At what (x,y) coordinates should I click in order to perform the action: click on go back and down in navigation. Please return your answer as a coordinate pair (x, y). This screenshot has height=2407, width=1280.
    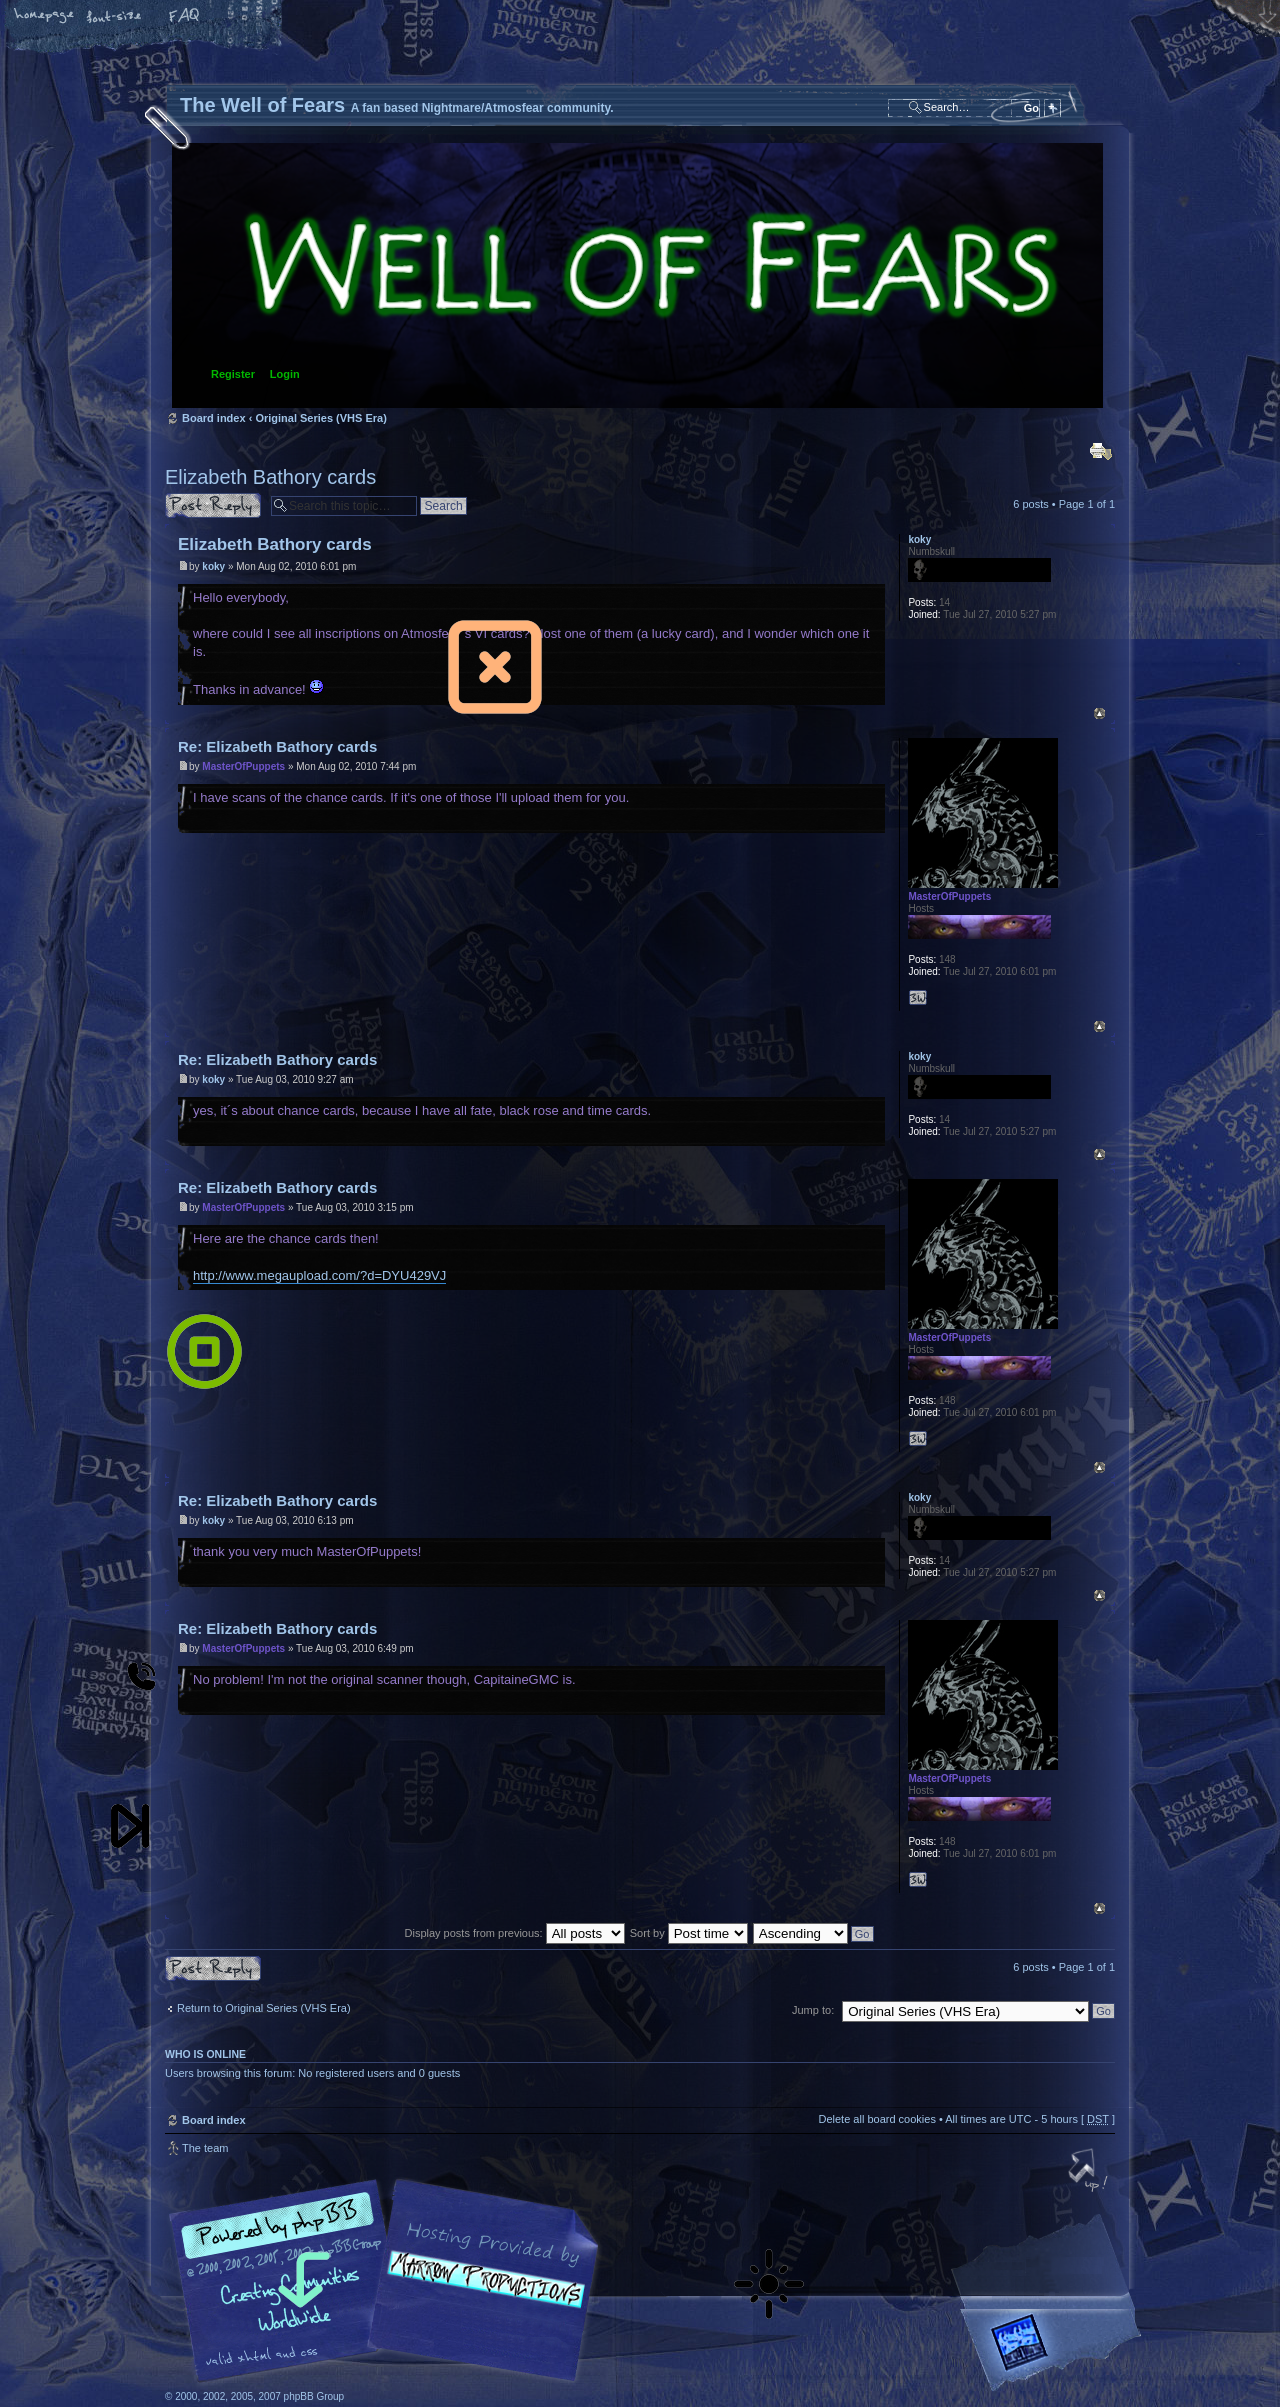
    Looking at the image, I should click on (304, 2278).